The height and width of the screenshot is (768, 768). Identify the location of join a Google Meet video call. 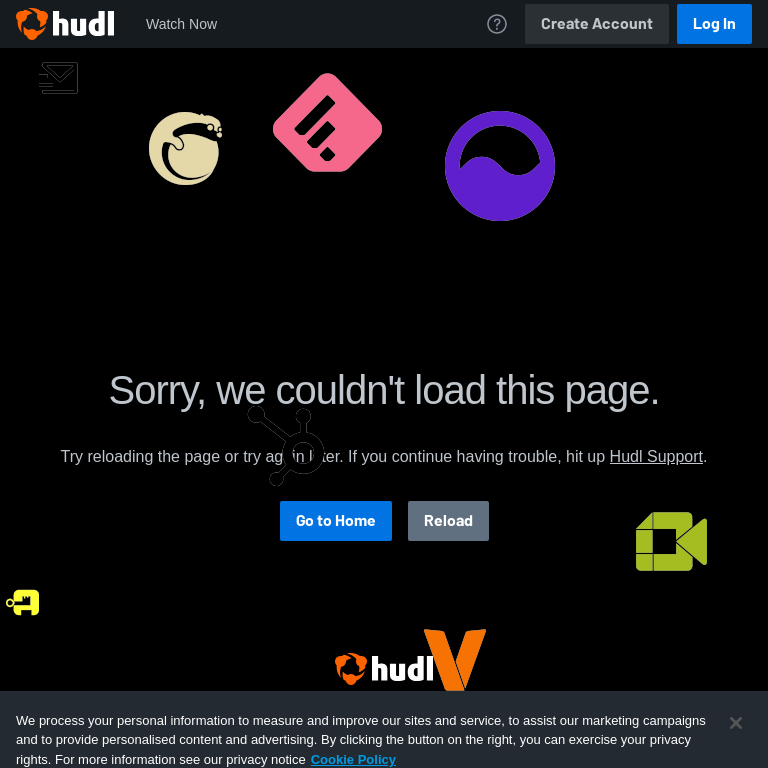
(671, 541).